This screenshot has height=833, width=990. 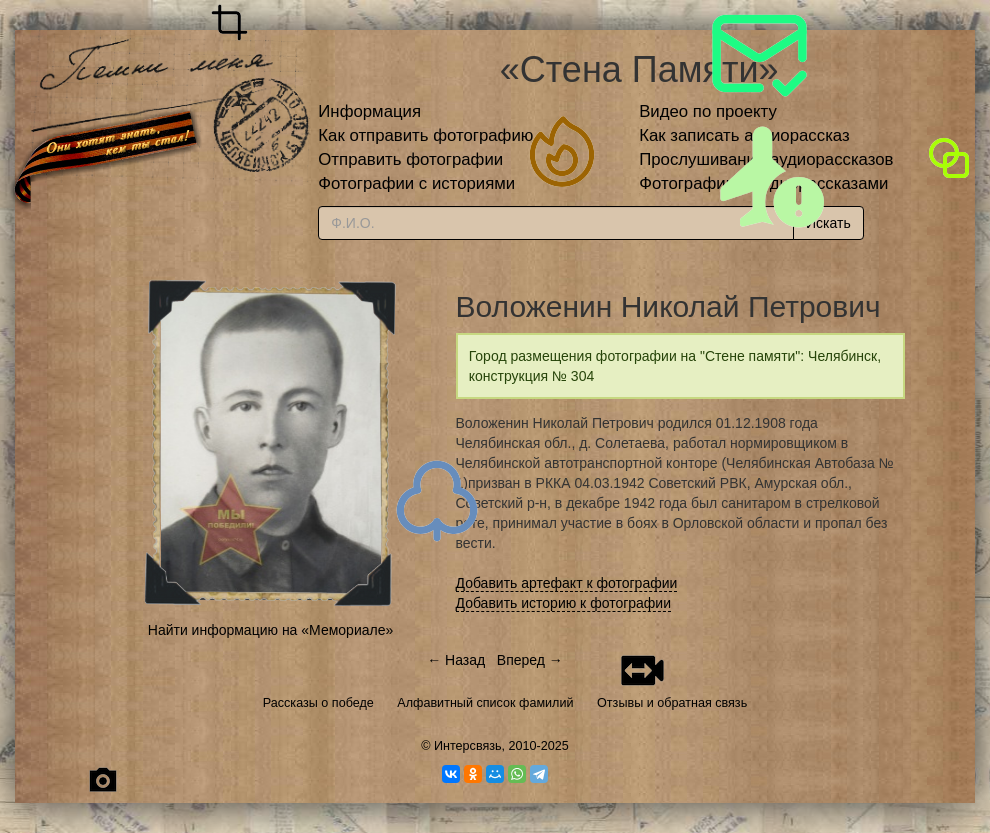 I want to click on flight alert or travel warning notification, so click(x=768, y=177).